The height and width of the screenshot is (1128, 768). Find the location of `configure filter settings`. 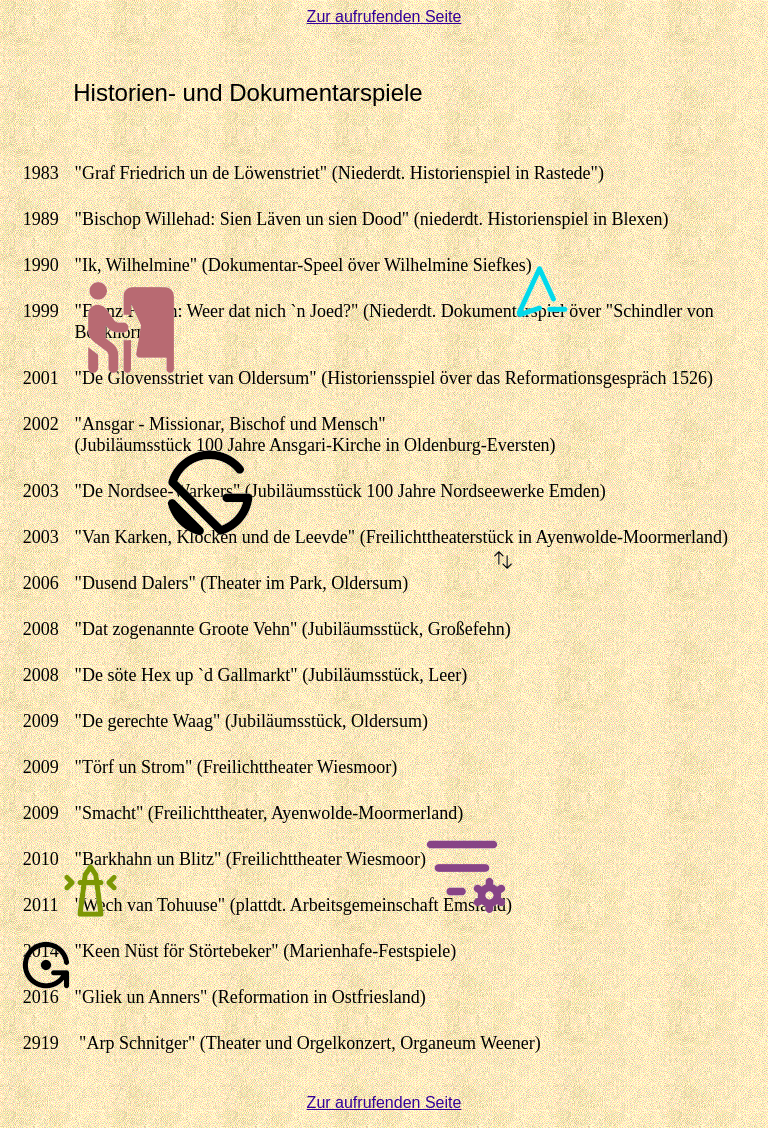

configure filter settings is located at coordinates (462, 868).